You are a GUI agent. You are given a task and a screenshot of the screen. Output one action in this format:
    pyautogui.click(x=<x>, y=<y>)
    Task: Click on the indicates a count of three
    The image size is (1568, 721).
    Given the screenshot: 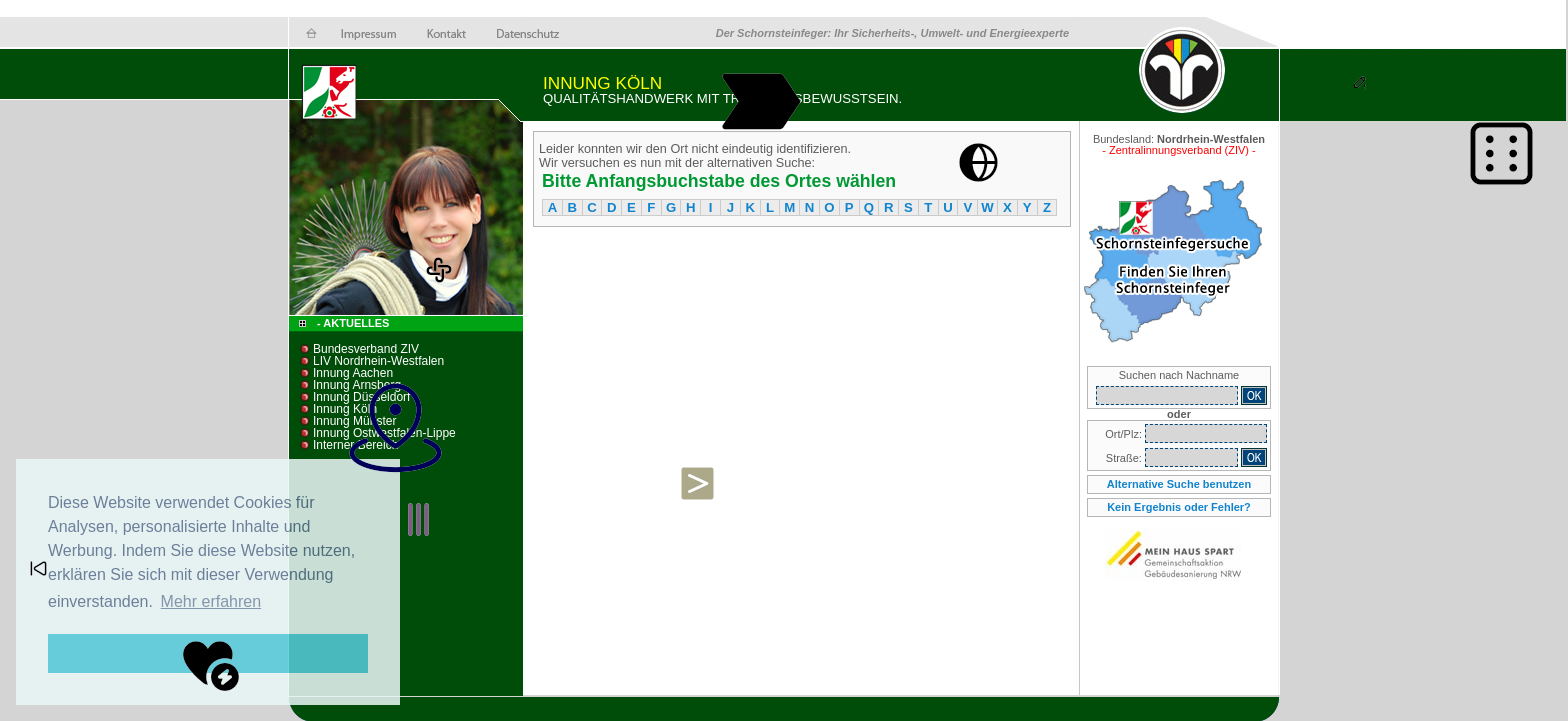 What is the action you would take?
    pyautogui.click(x=418, y=519)
    